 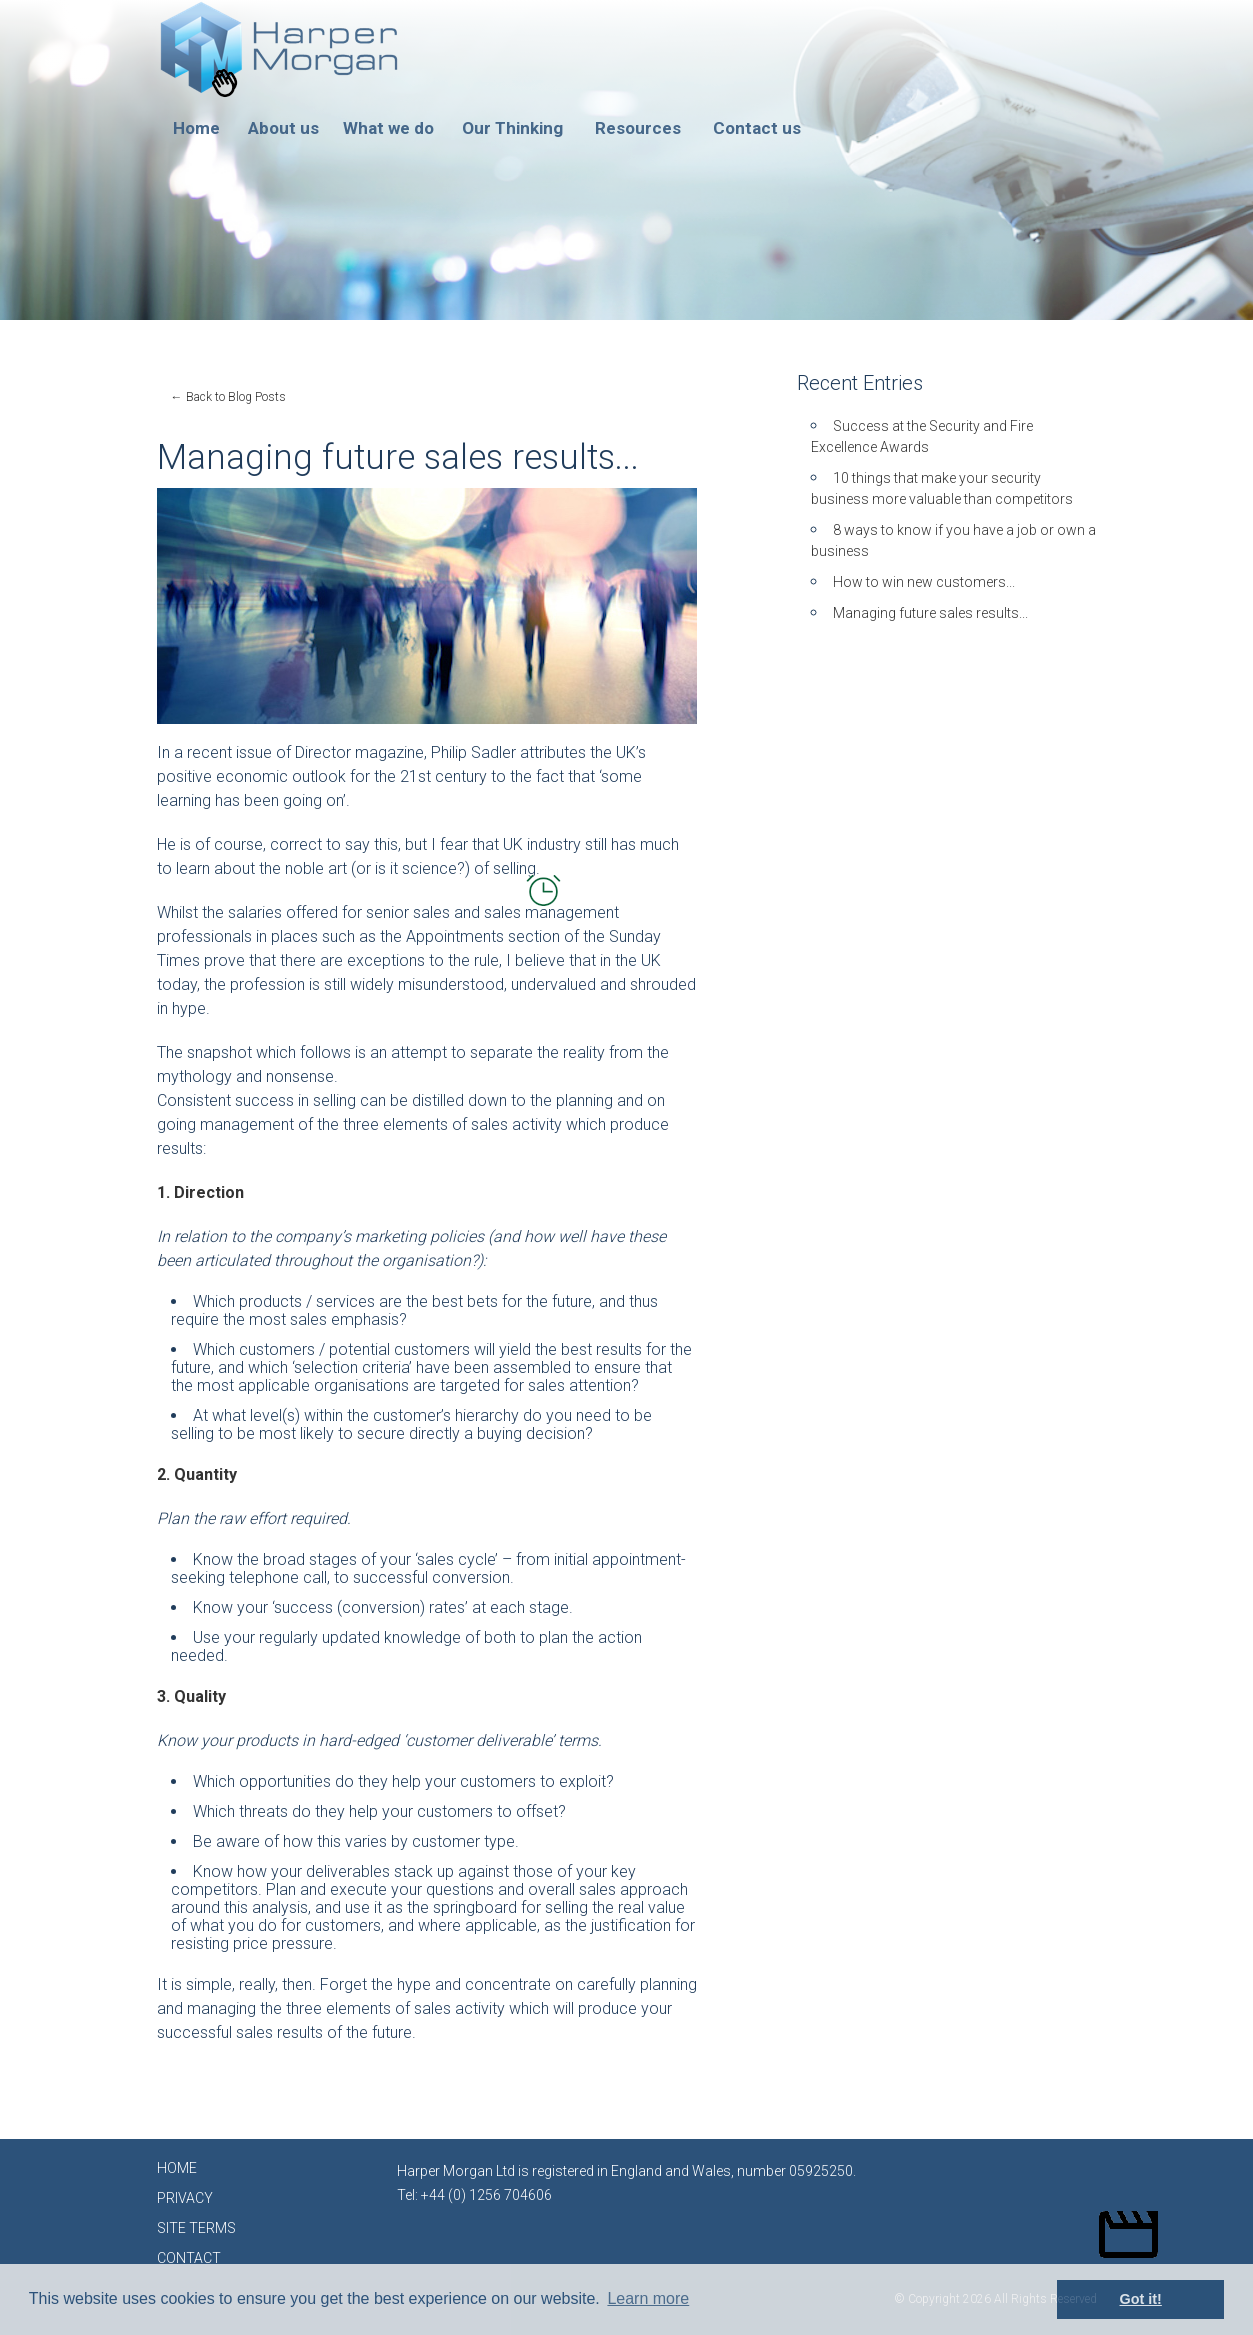 What do you see at coordinates (225, 83) in the screenshot?
I see `give applause or show appreciation` at bounding box center [225, 83].